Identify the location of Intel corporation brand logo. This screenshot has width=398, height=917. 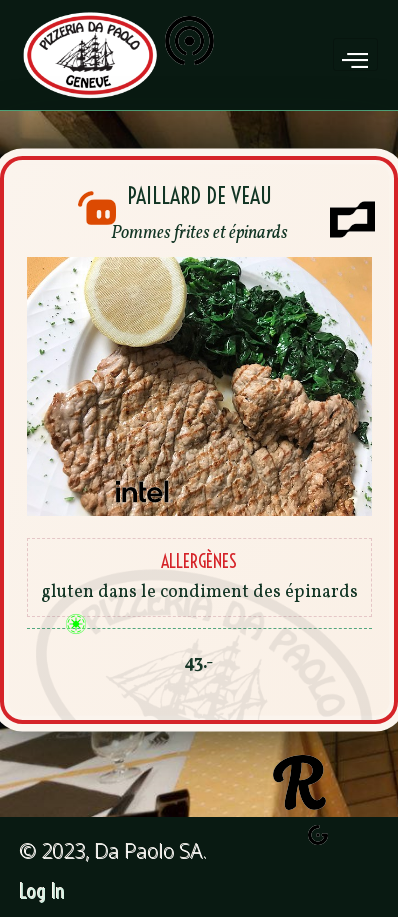
(144, 491).